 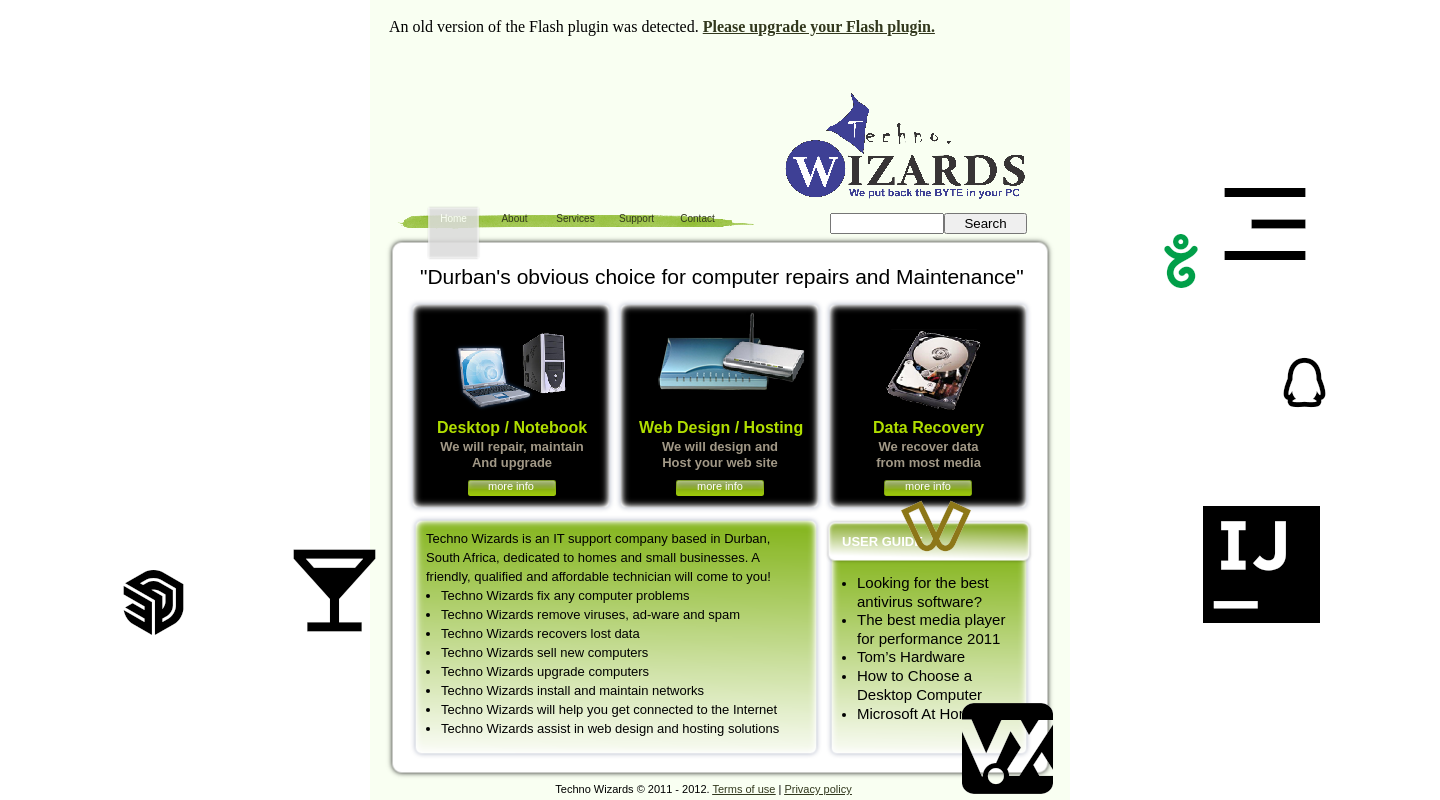 What do you see at coordinates (1265, 224) in the screenshot?
I see `open navigation menu` at bounding box center [1265, 224].